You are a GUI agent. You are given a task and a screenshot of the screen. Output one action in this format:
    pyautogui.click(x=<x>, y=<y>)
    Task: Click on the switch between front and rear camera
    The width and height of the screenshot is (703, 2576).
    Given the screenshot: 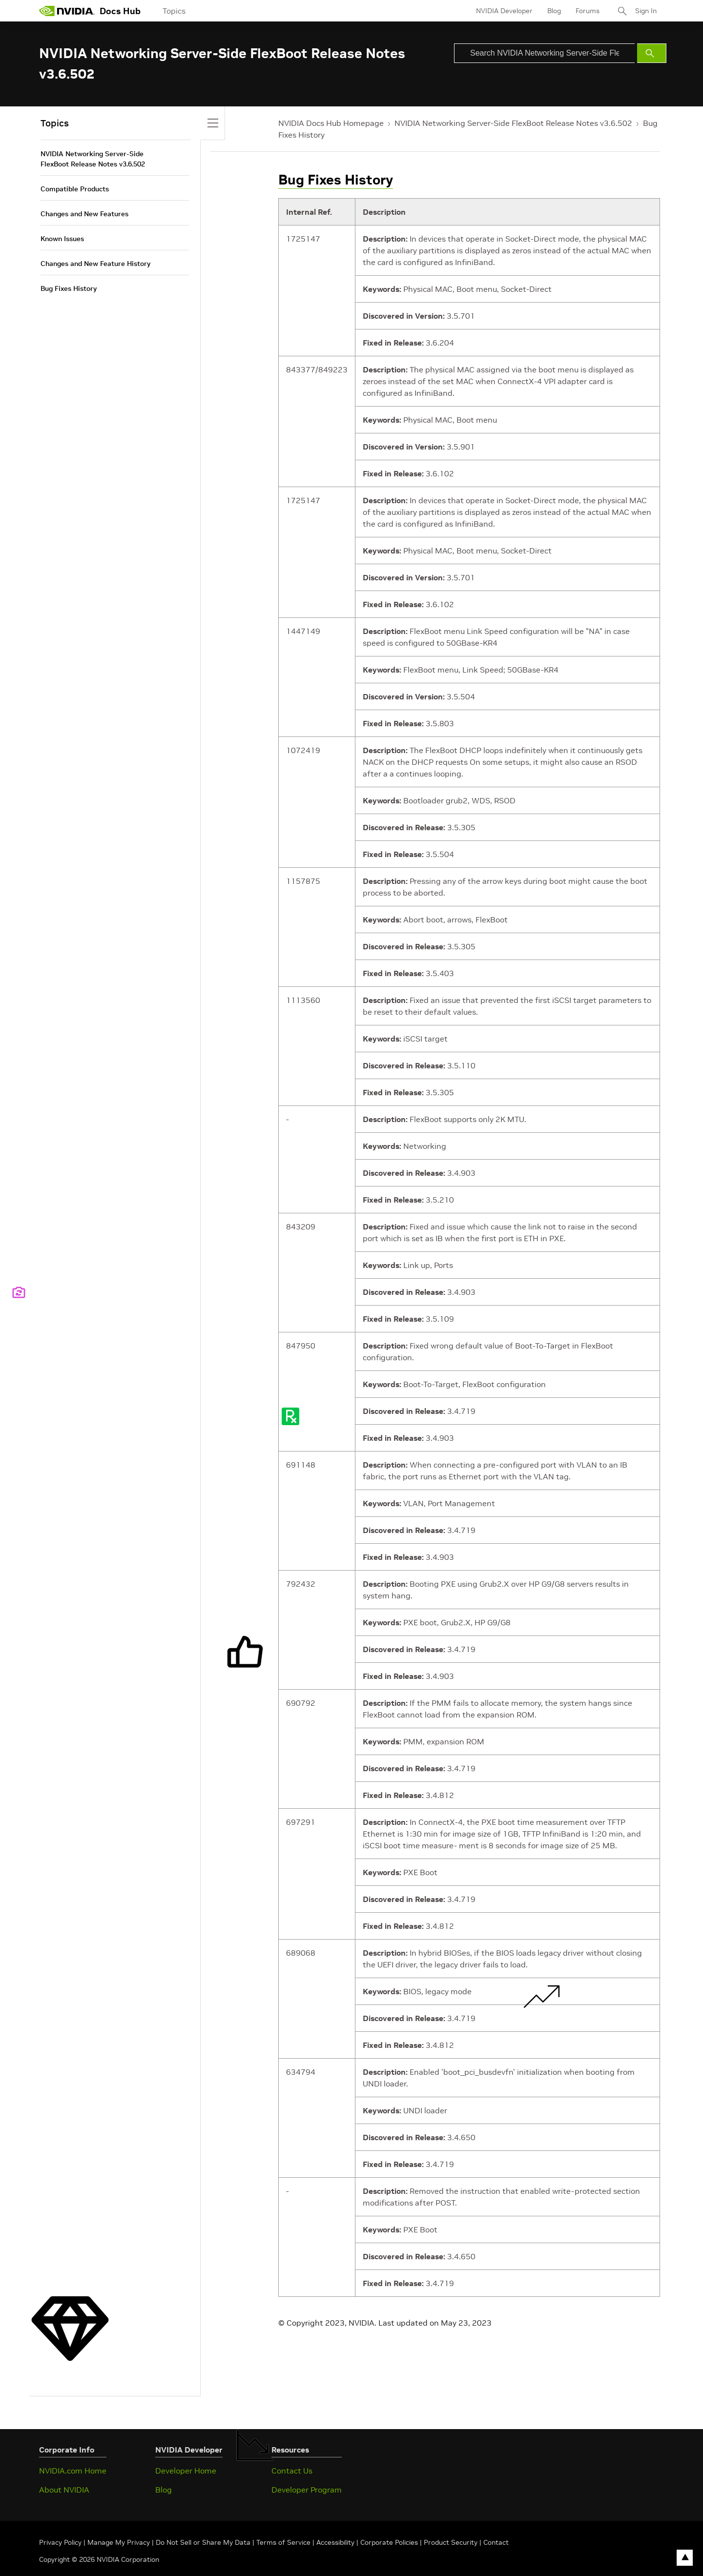 What is the action you would take?
    pyautogui.click(x=19, y=1292)
    